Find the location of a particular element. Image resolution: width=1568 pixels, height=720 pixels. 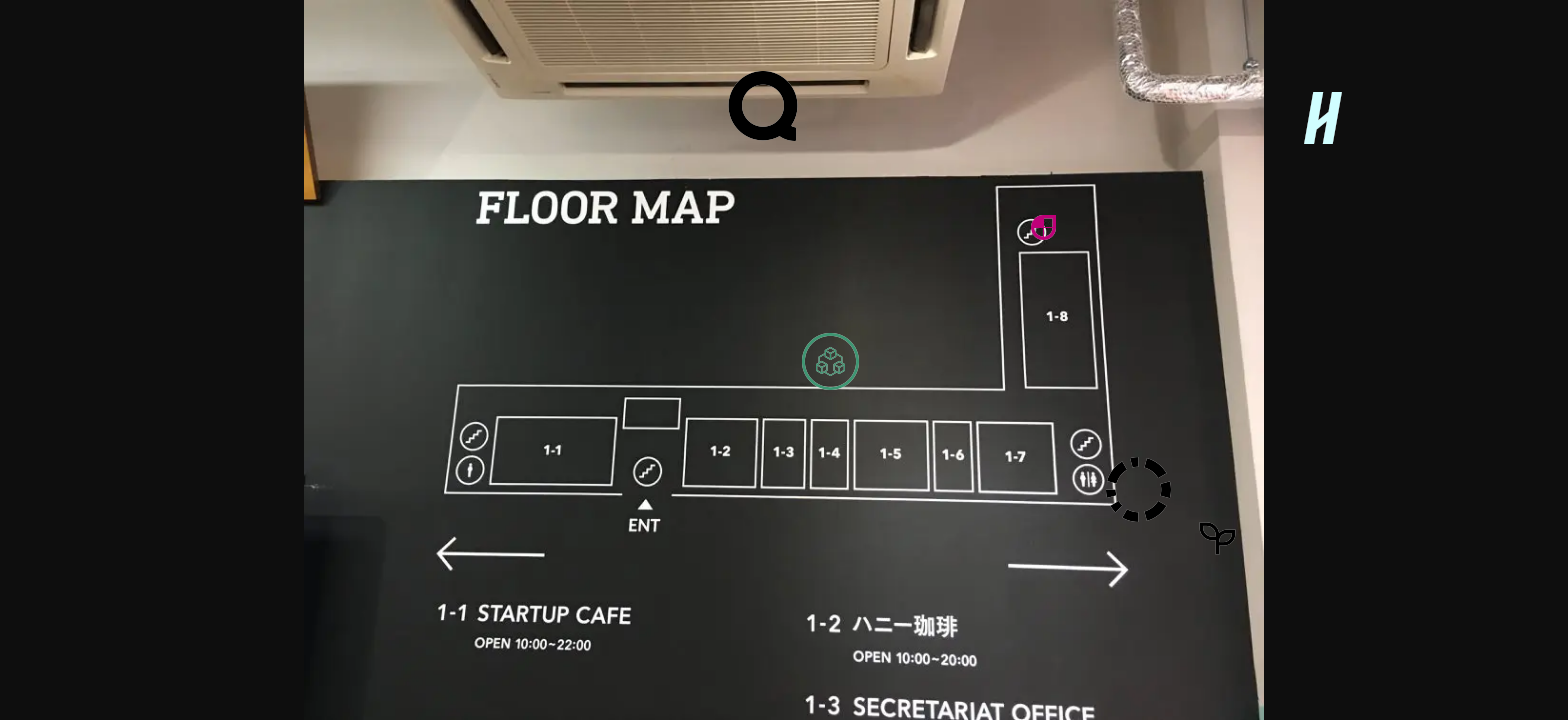

tRPC framework logo is located at coordinates (830, 361).